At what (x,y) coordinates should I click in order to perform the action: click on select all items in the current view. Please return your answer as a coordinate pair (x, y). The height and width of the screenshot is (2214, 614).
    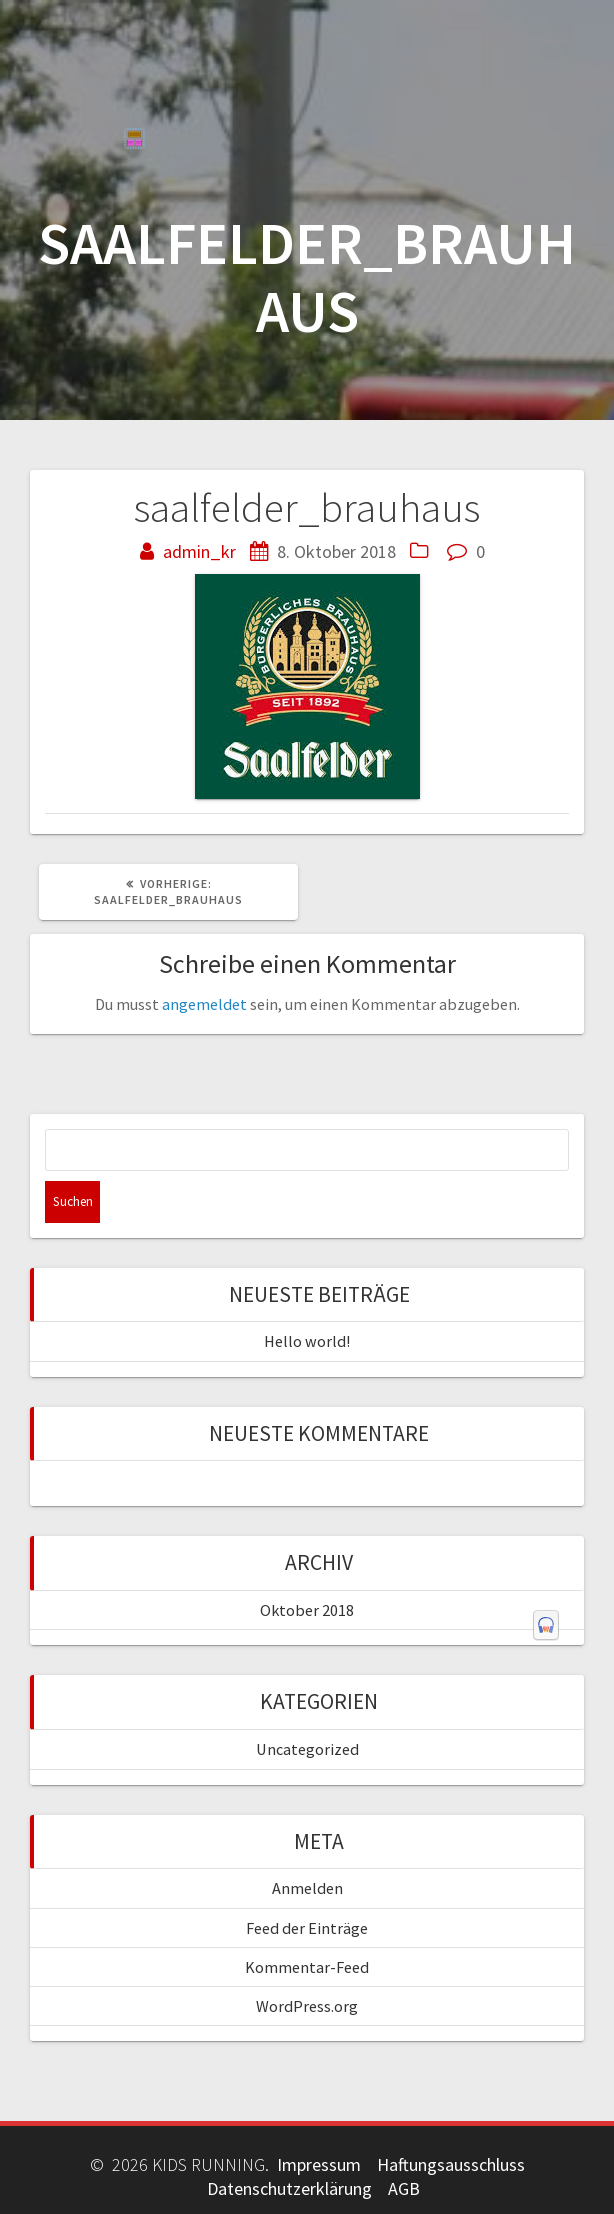
    Looking at the image, I should click on (134, 138).